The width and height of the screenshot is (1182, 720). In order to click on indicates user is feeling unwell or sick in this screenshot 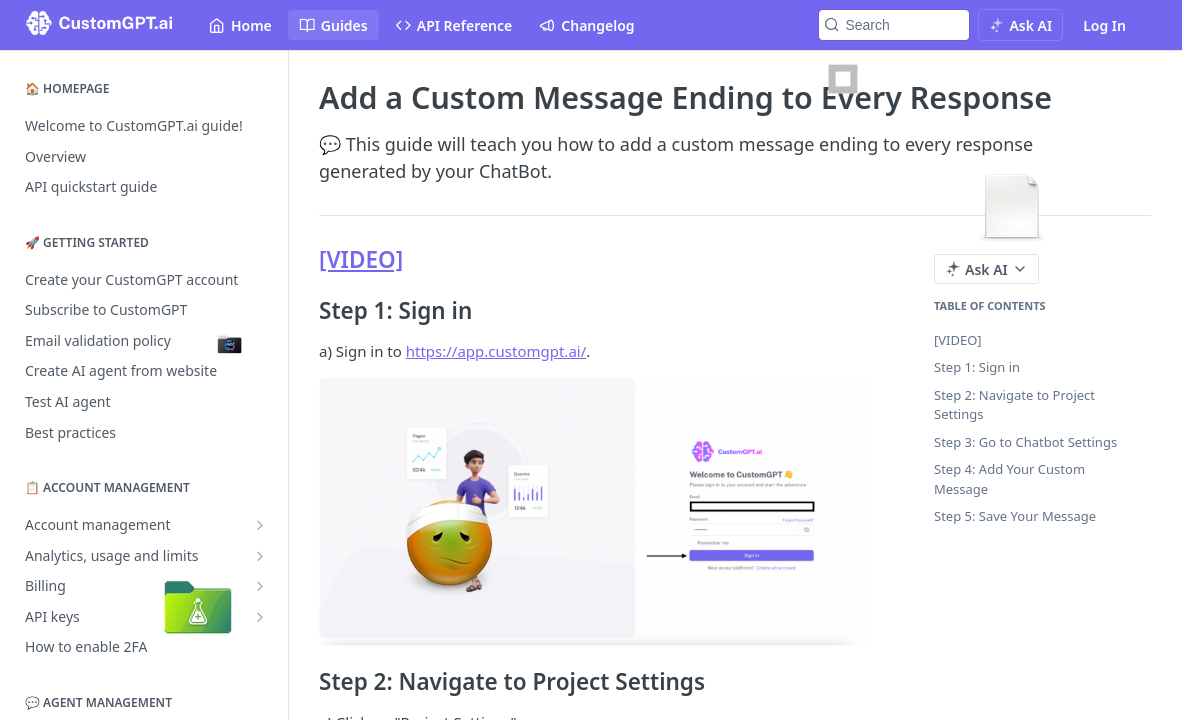, I will do `click(450, 547)`.